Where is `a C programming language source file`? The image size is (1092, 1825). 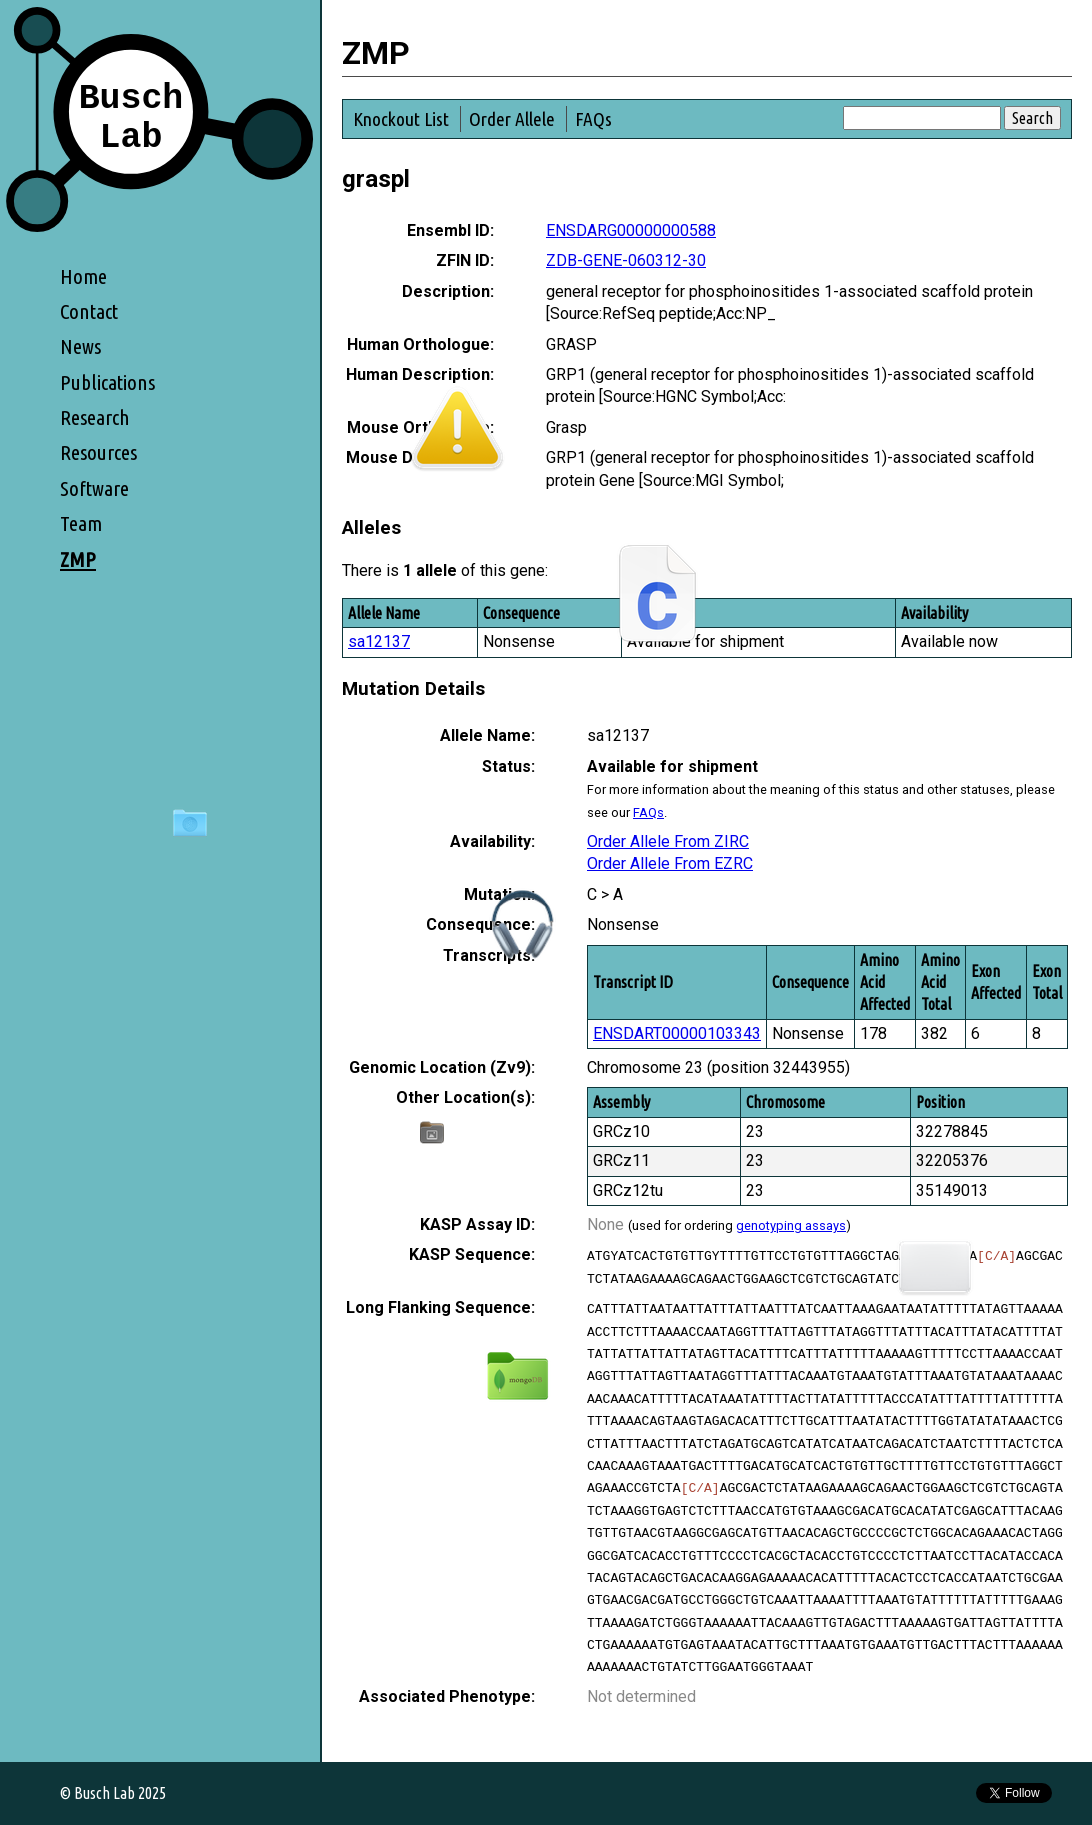
a C programming language source file is located at coordinates (657, 593).